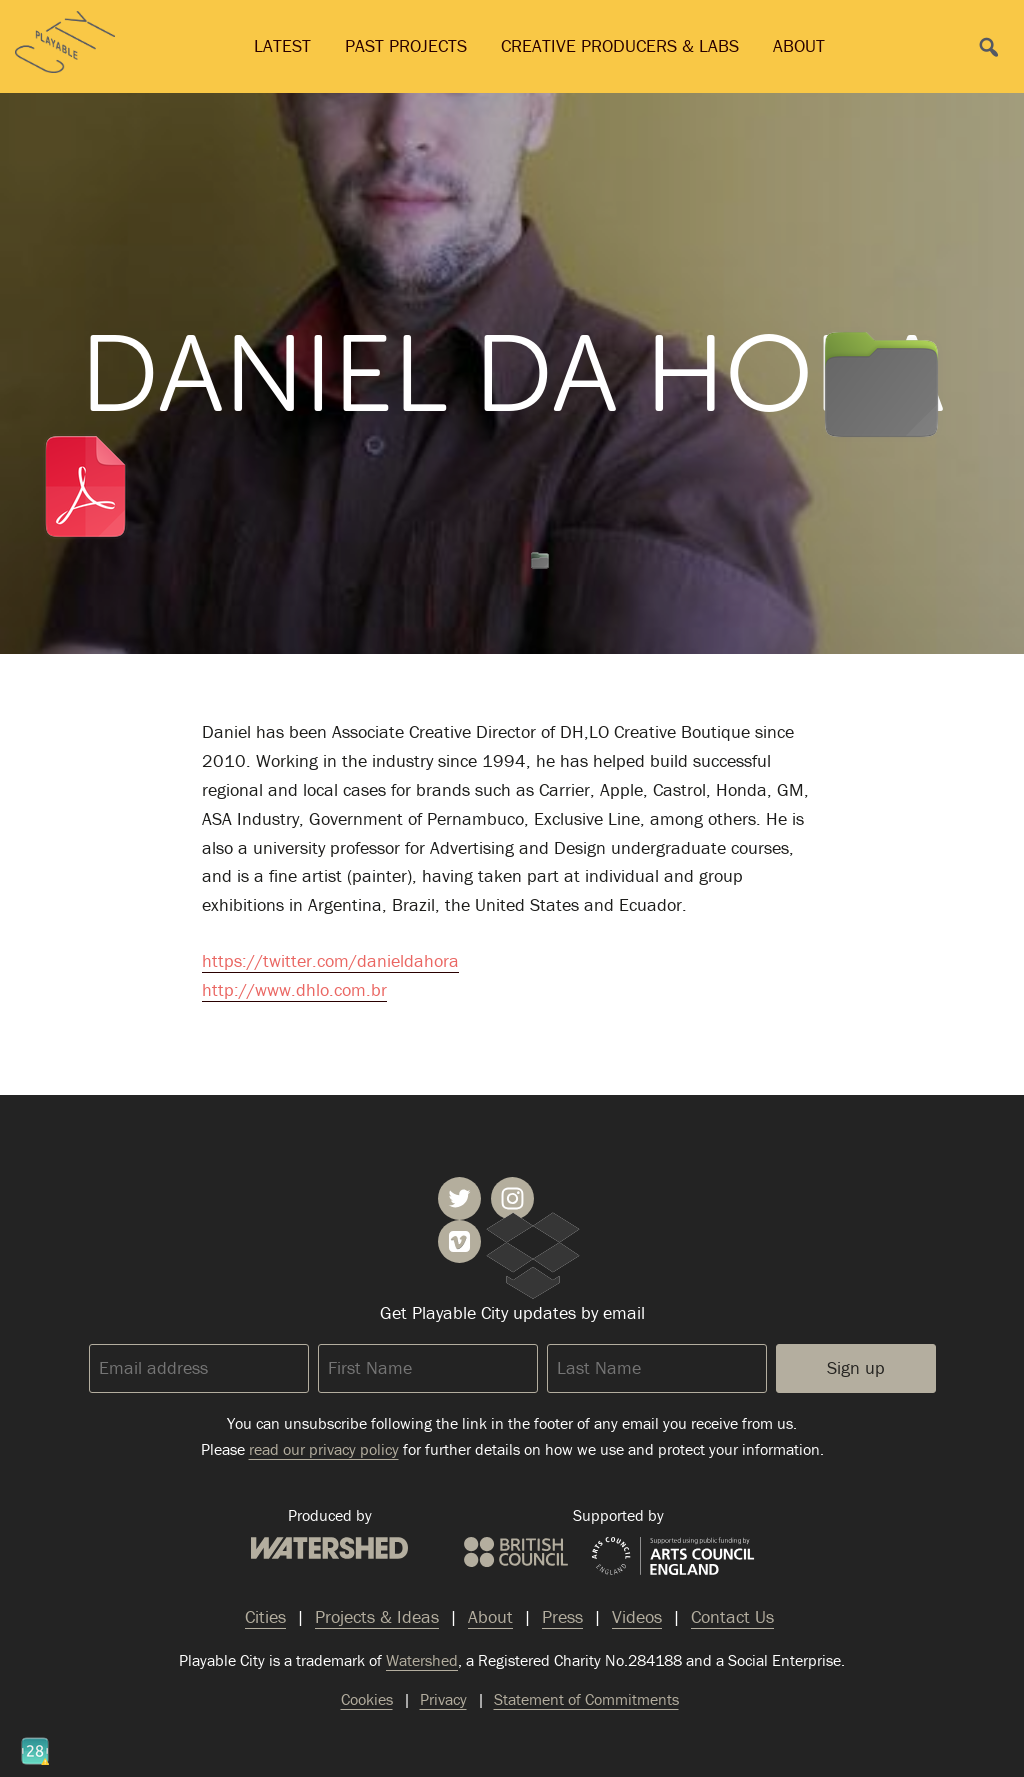 This screenshot has height=1777, width=1024. Describe the element at coordinates (85, 486) in the screenshot. I see `a compressed PDF document file` at that location.